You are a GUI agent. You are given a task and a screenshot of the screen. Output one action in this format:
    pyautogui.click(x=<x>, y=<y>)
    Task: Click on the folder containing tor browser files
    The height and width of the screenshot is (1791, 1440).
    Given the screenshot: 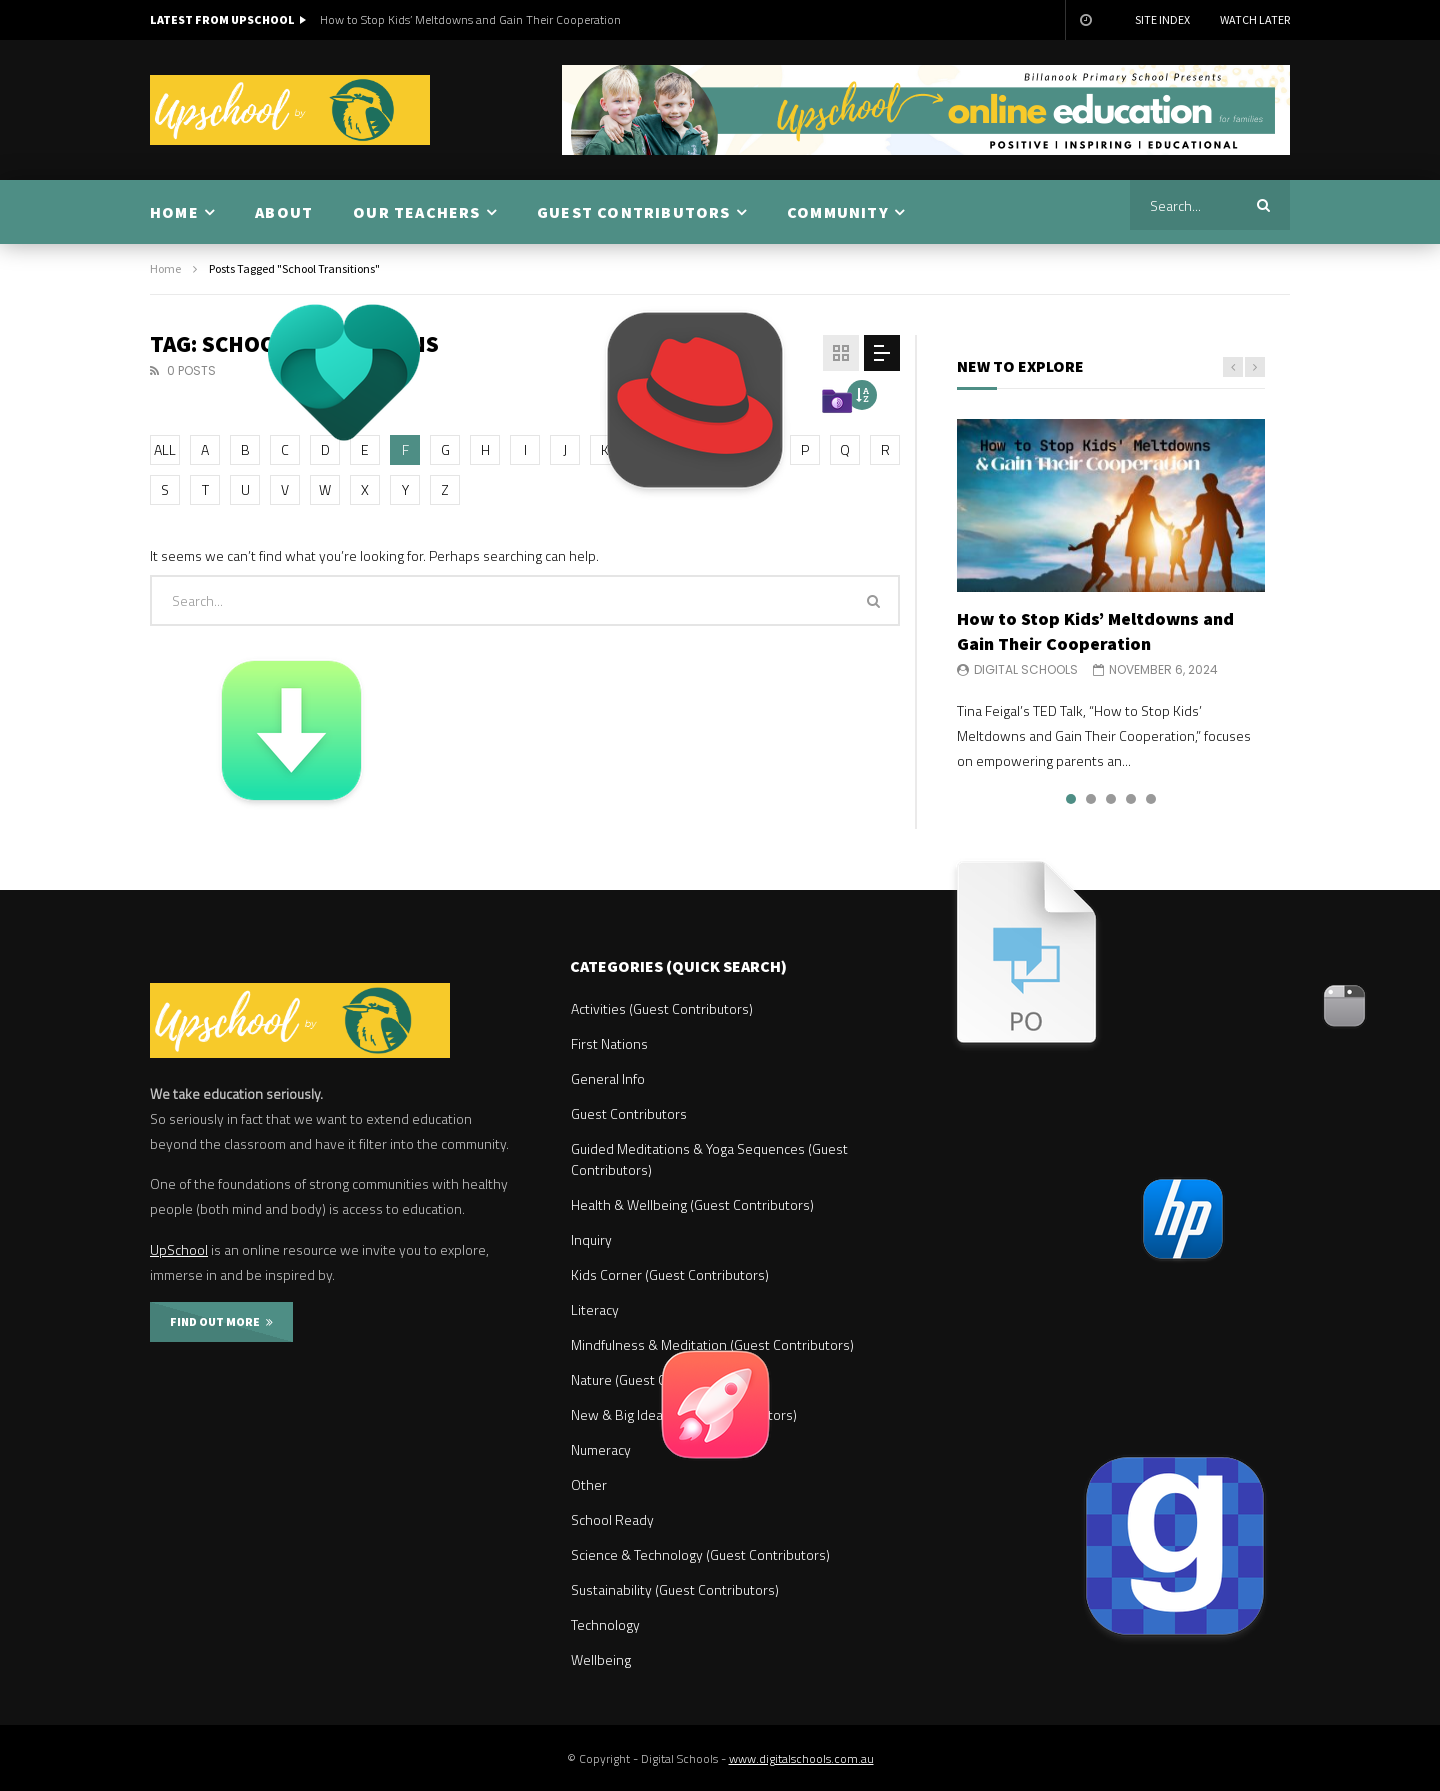 What is the action you would take?
    pyautogui.click(x=837, y=402)
    